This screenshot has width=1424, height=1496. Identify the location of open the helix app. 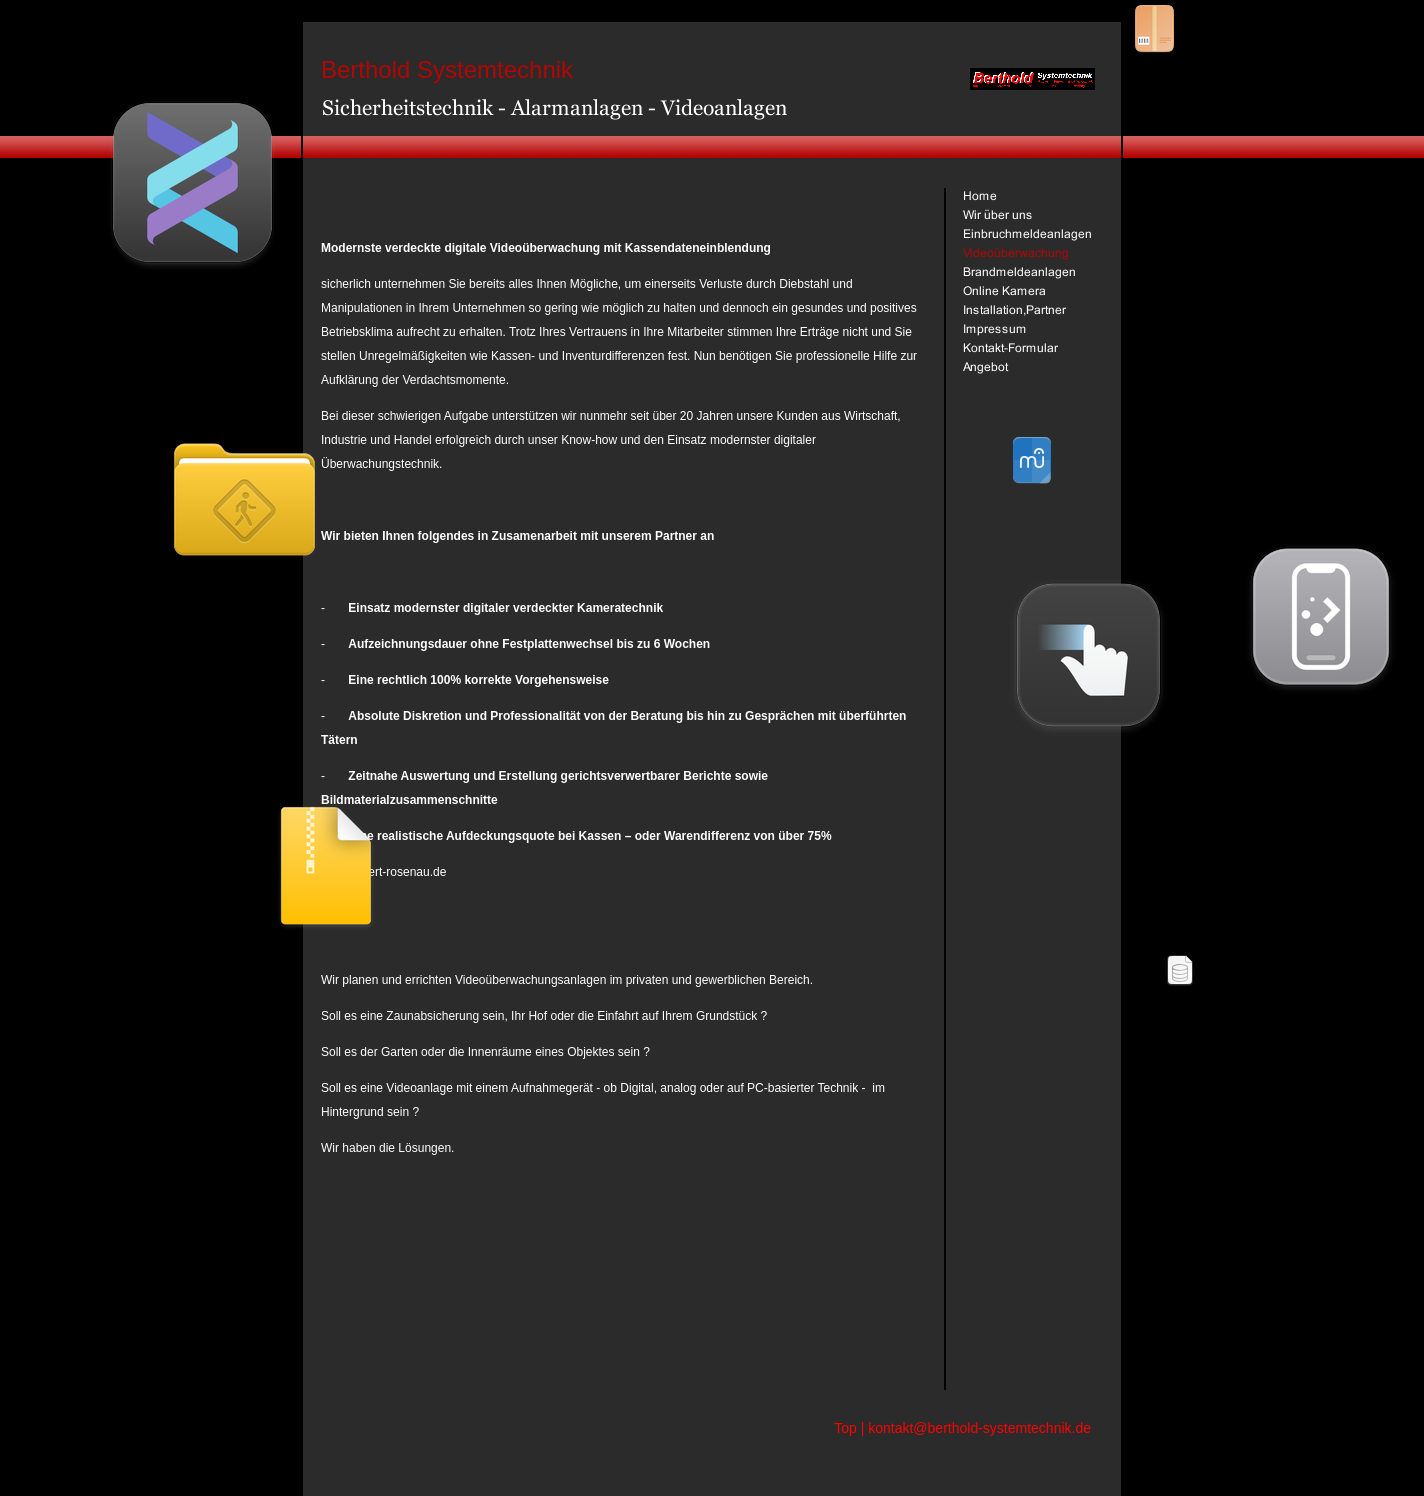
(192, 182).